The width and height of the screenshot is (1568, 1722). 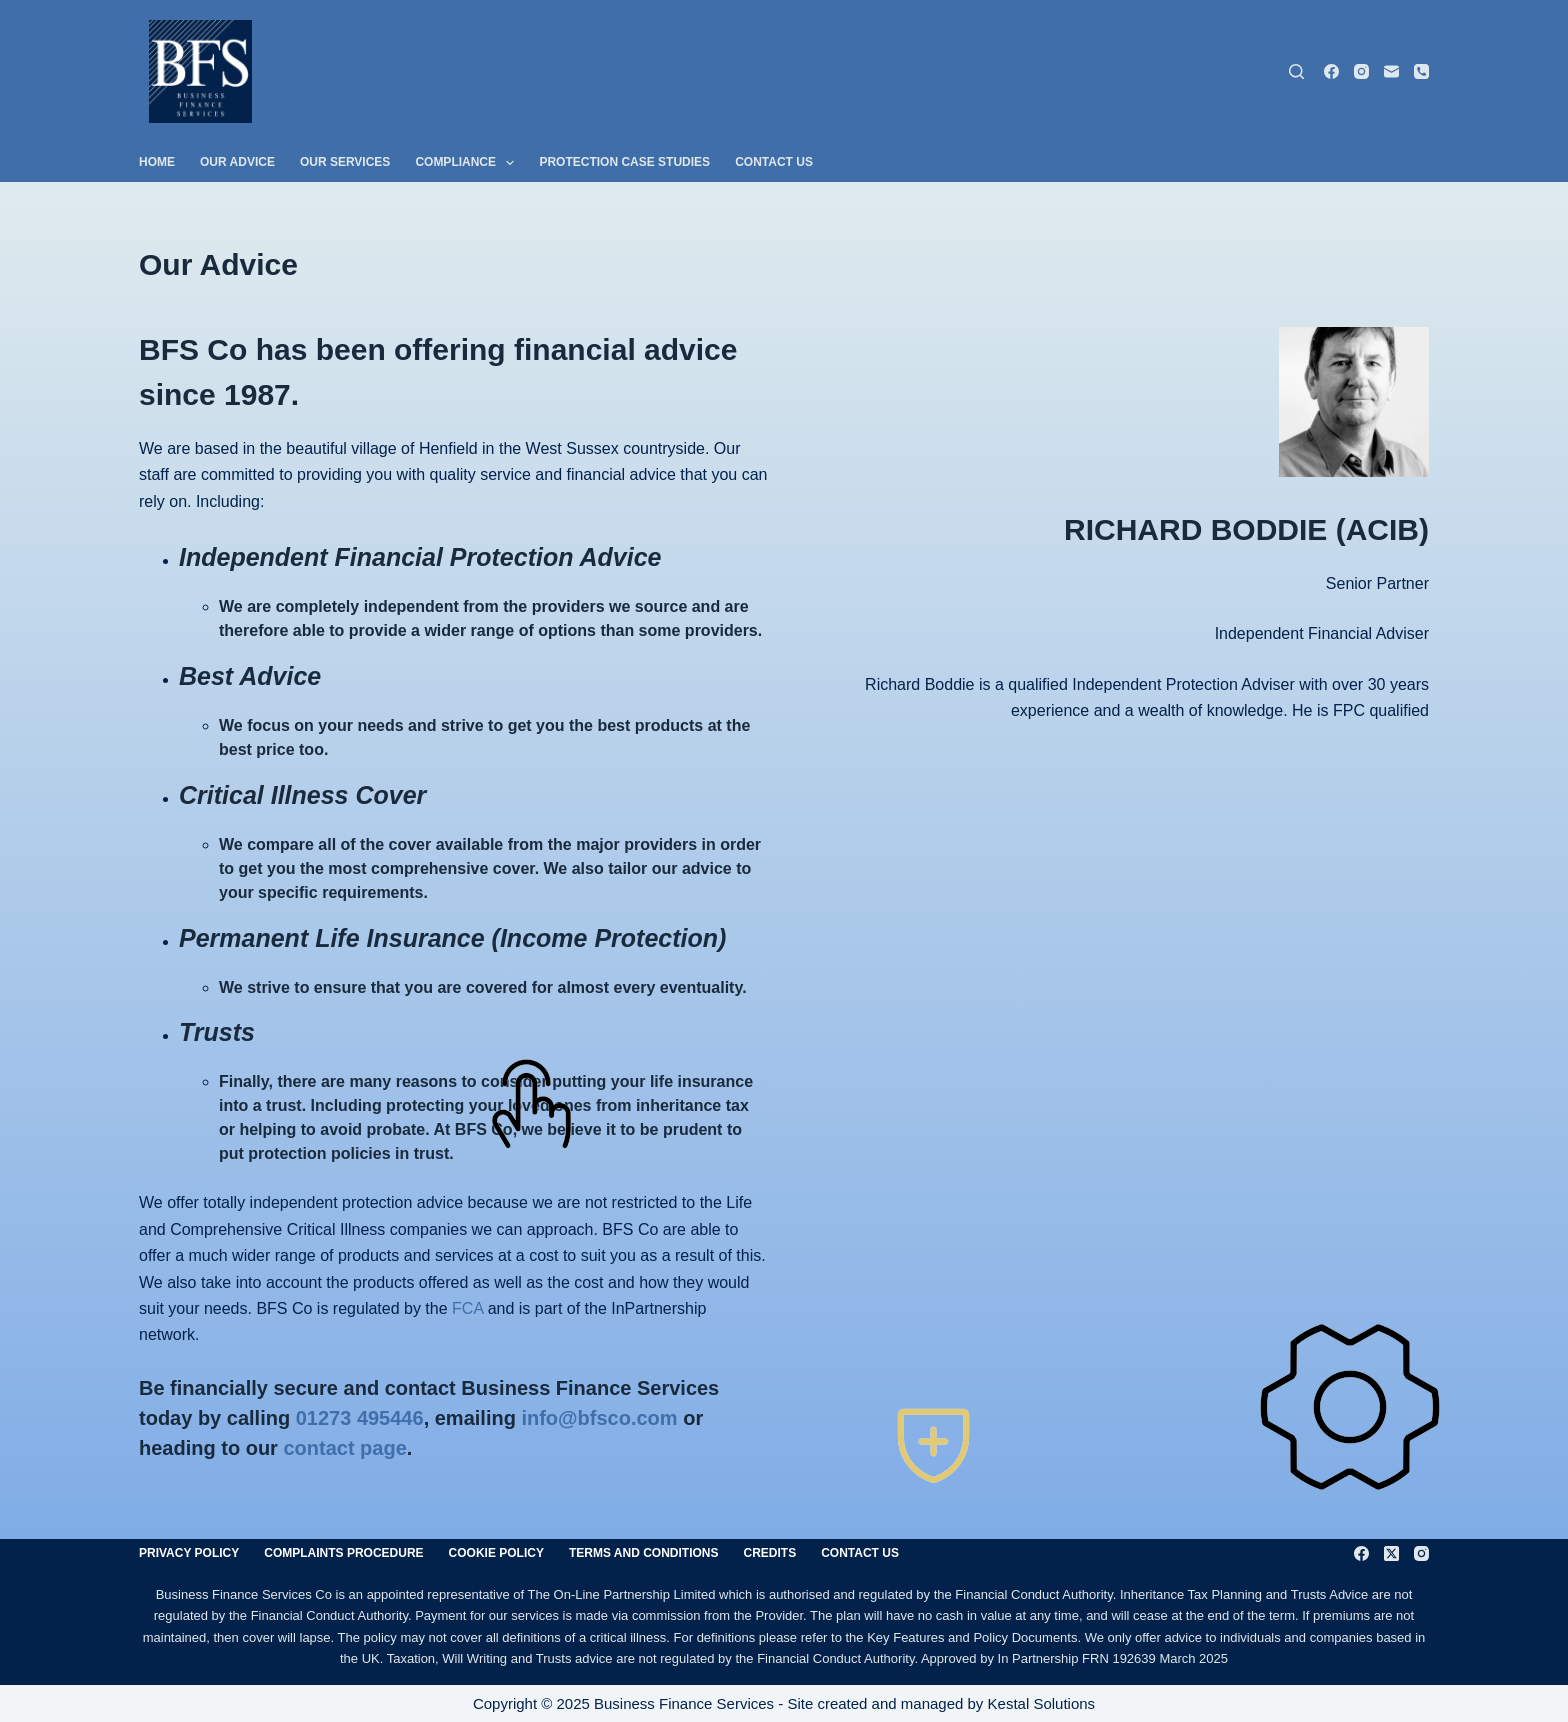 What do you see at coordinates (531, 1105) in the screenshot?
I see `tap to interact with this element` at bounding box center [531, 1105].